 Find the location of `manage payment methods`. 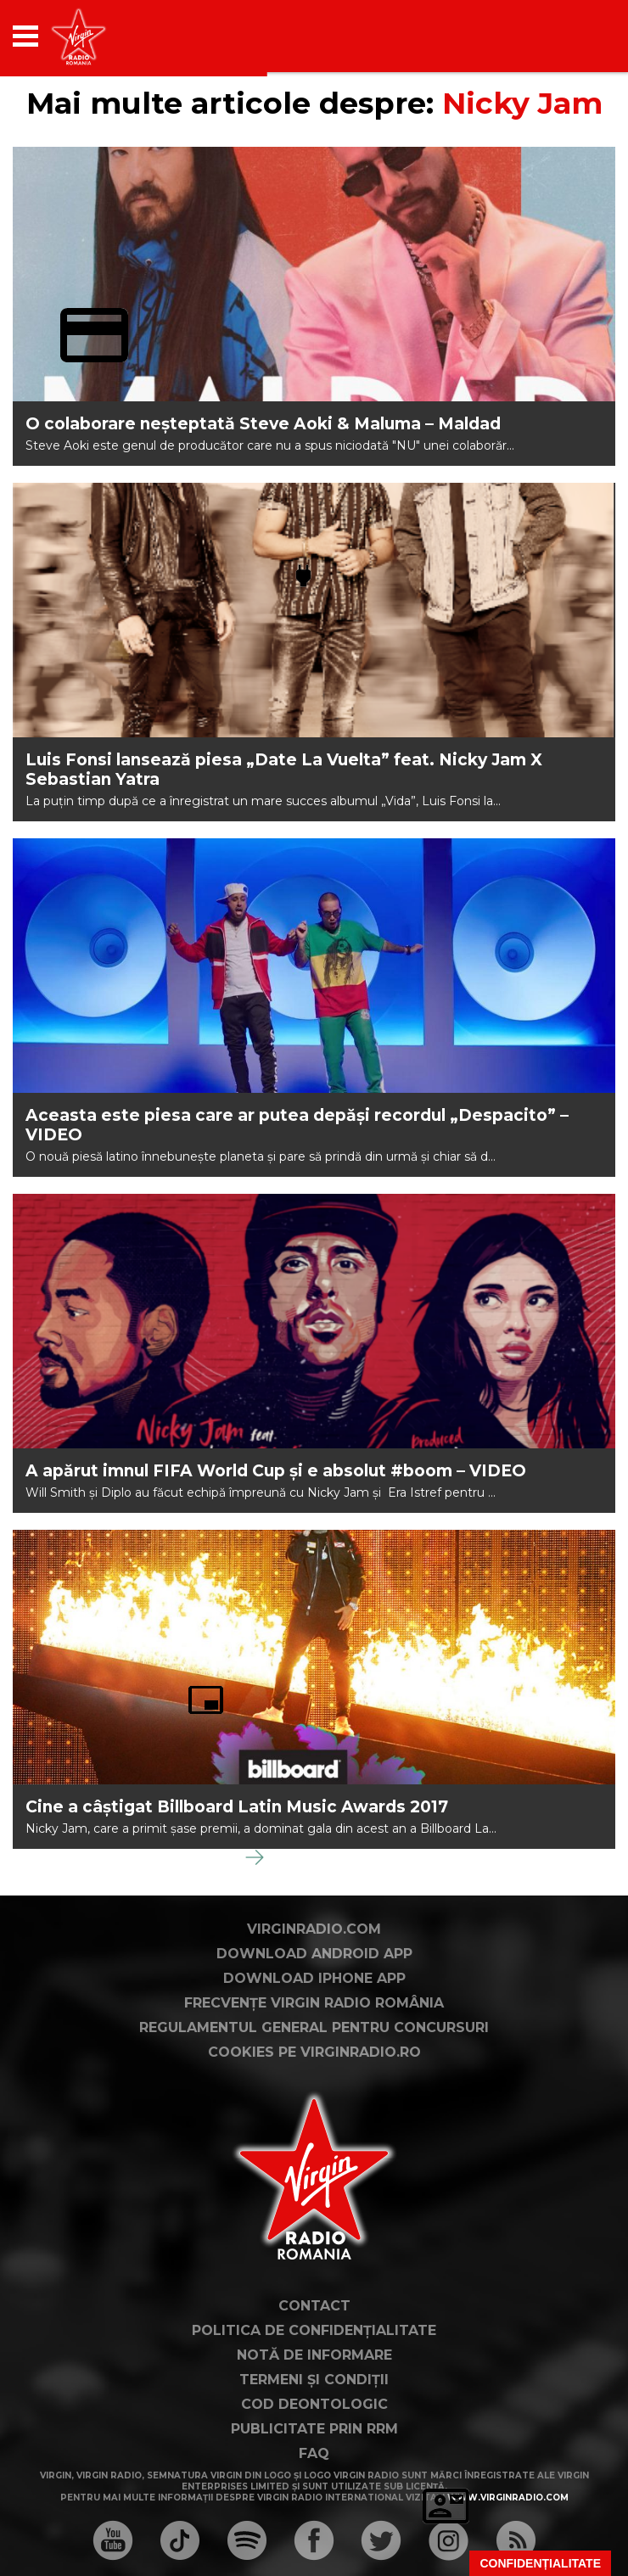

manage payment methods is located at coordinates (94, 335).